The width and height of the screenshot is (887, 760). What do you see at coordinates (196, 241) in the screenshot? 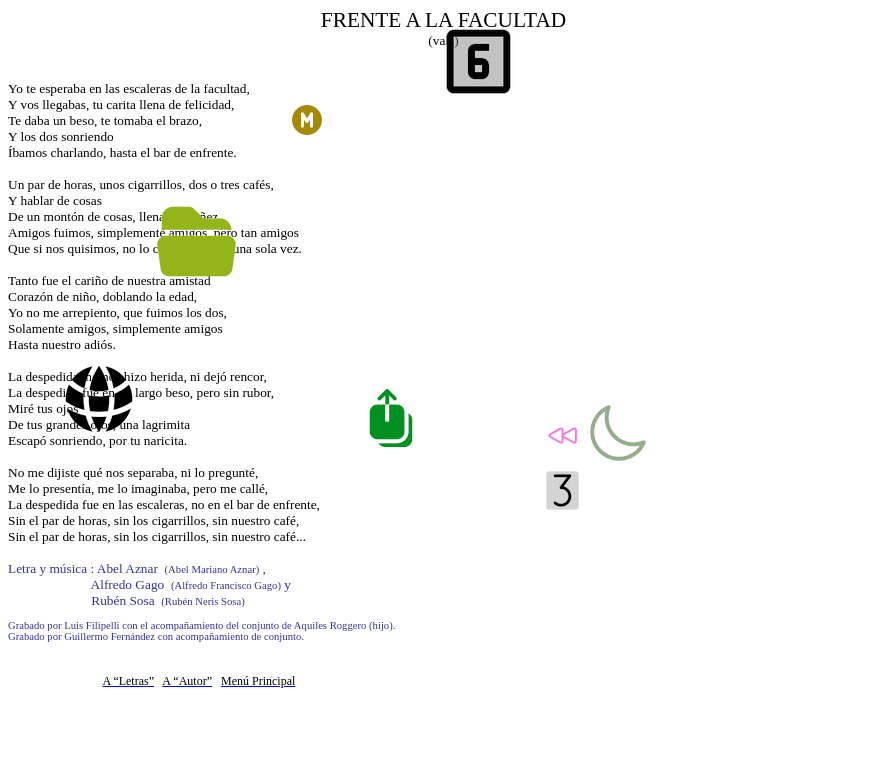
I see `open folder to view contents` at bounding box center [196, 241].